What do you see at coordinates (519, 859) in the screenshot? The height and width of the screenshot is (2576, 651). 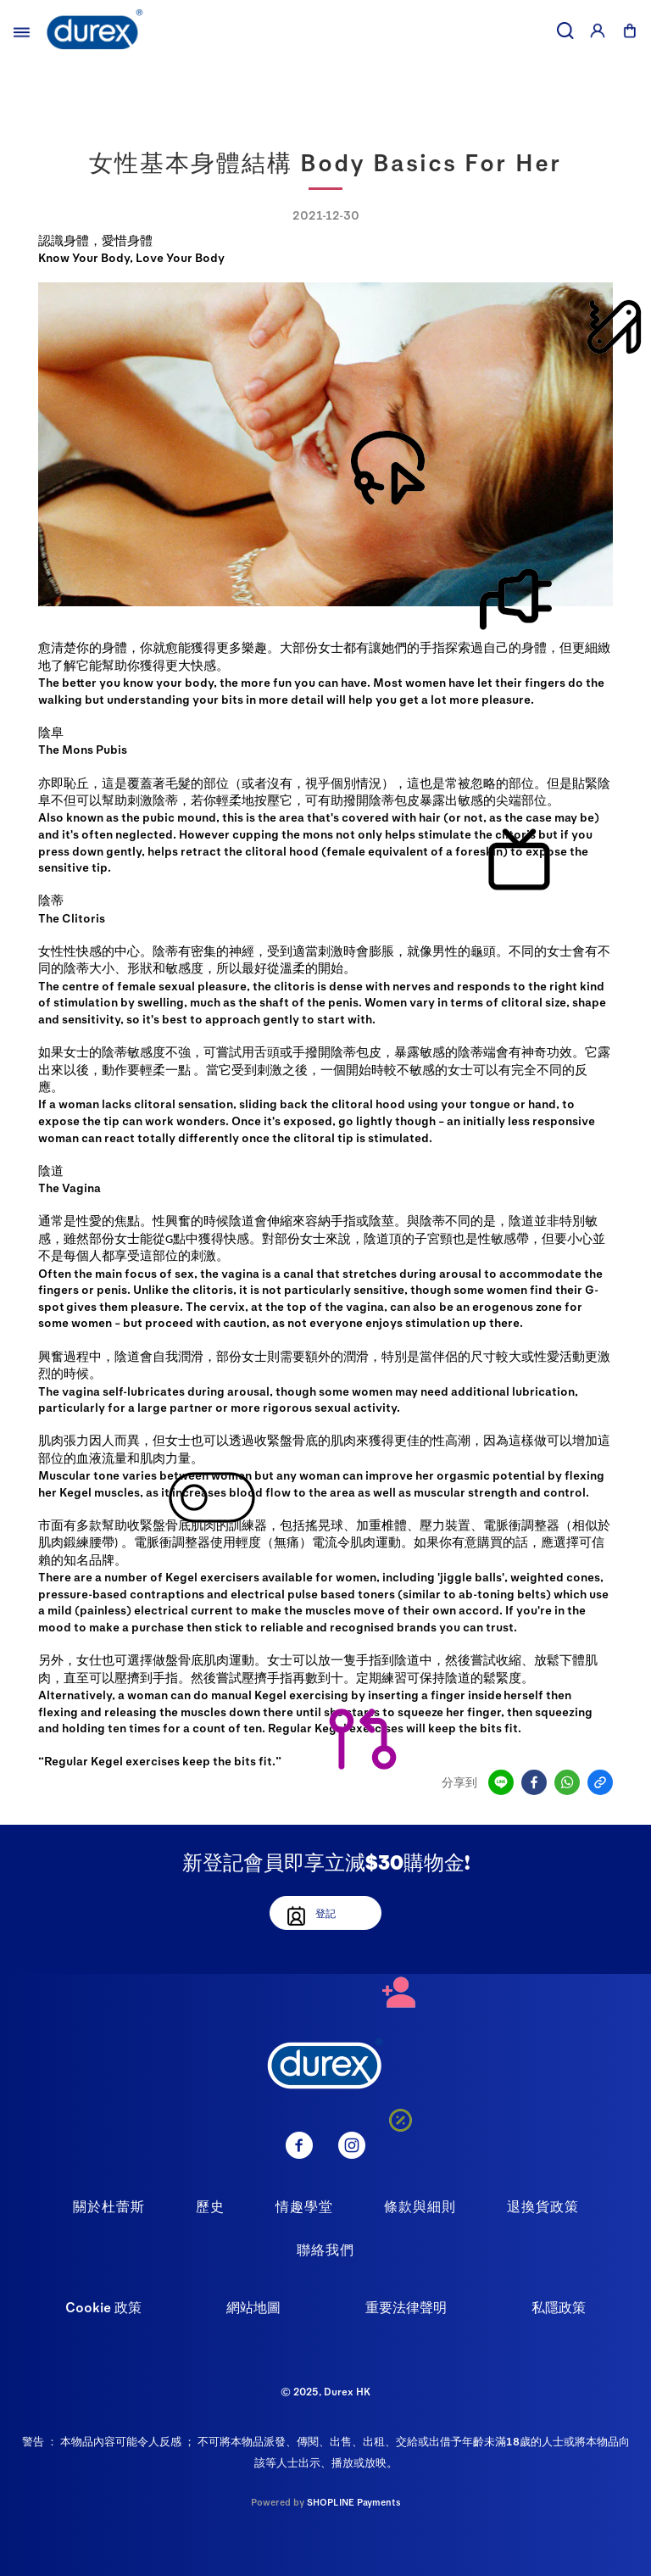 I see `access tv or video streaming content` at bounding box center [519, 859].